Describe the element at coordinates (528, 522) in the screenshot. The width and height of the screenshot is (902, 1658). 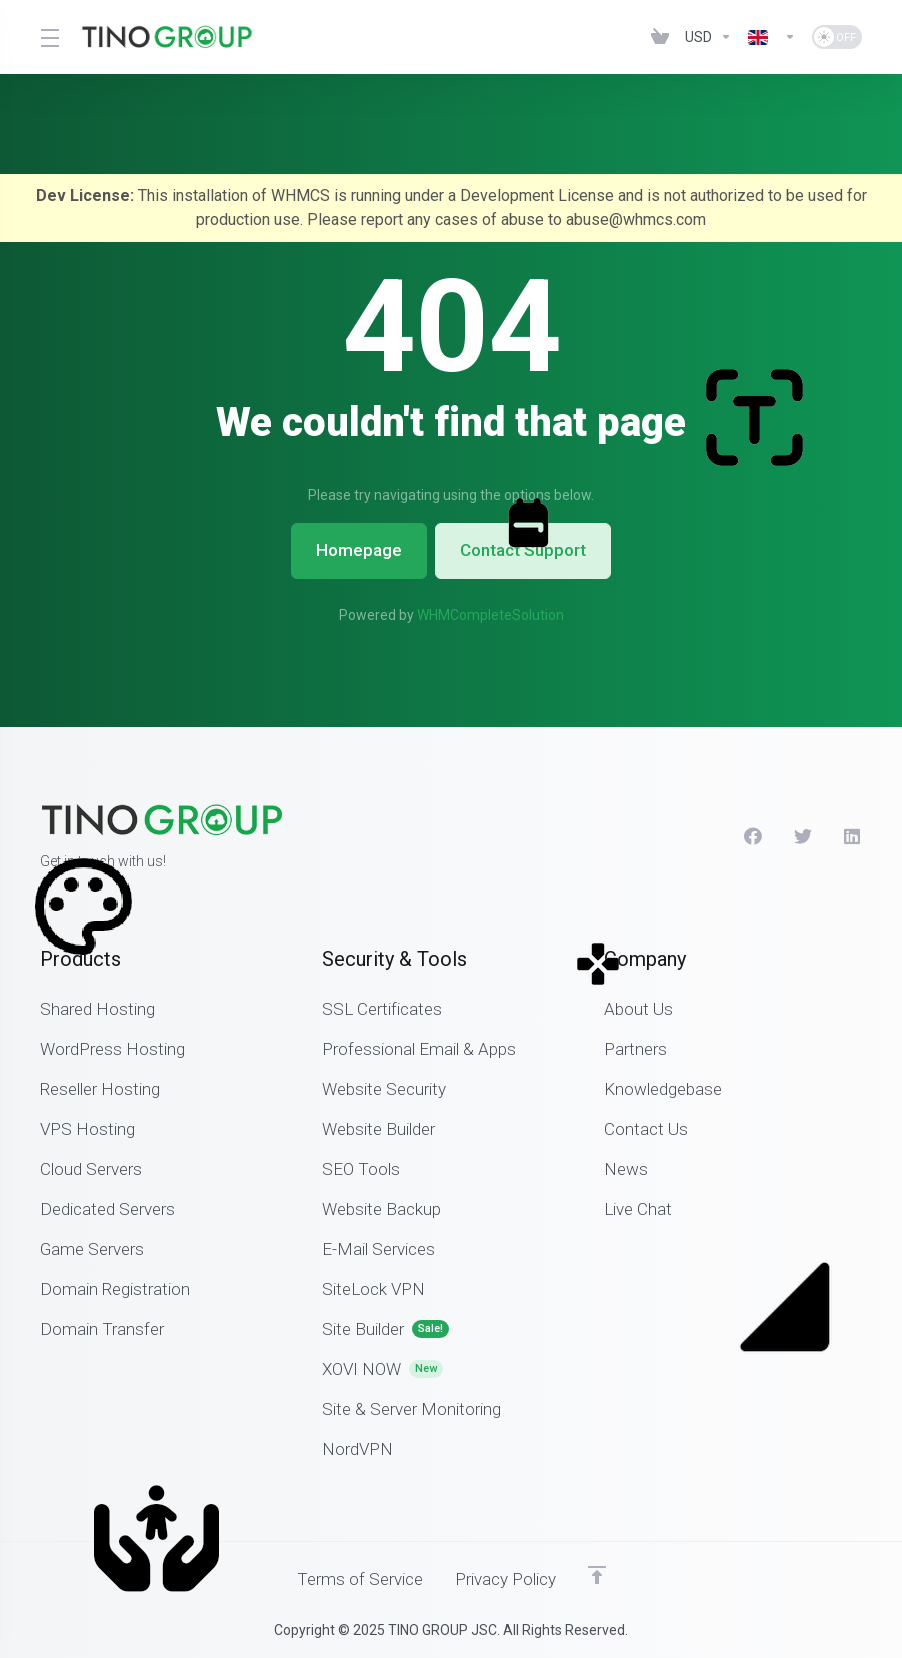
I see `access your backpack or bag inventory` at that location.